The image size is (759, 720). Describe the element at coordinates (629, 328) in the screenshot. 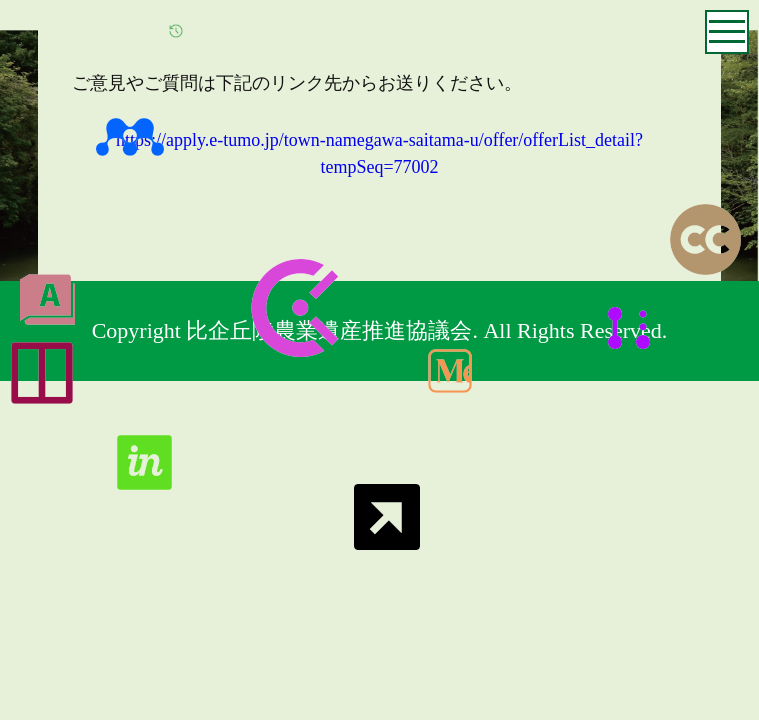

I see `indicates a draft pull request in a git repository` at that location.